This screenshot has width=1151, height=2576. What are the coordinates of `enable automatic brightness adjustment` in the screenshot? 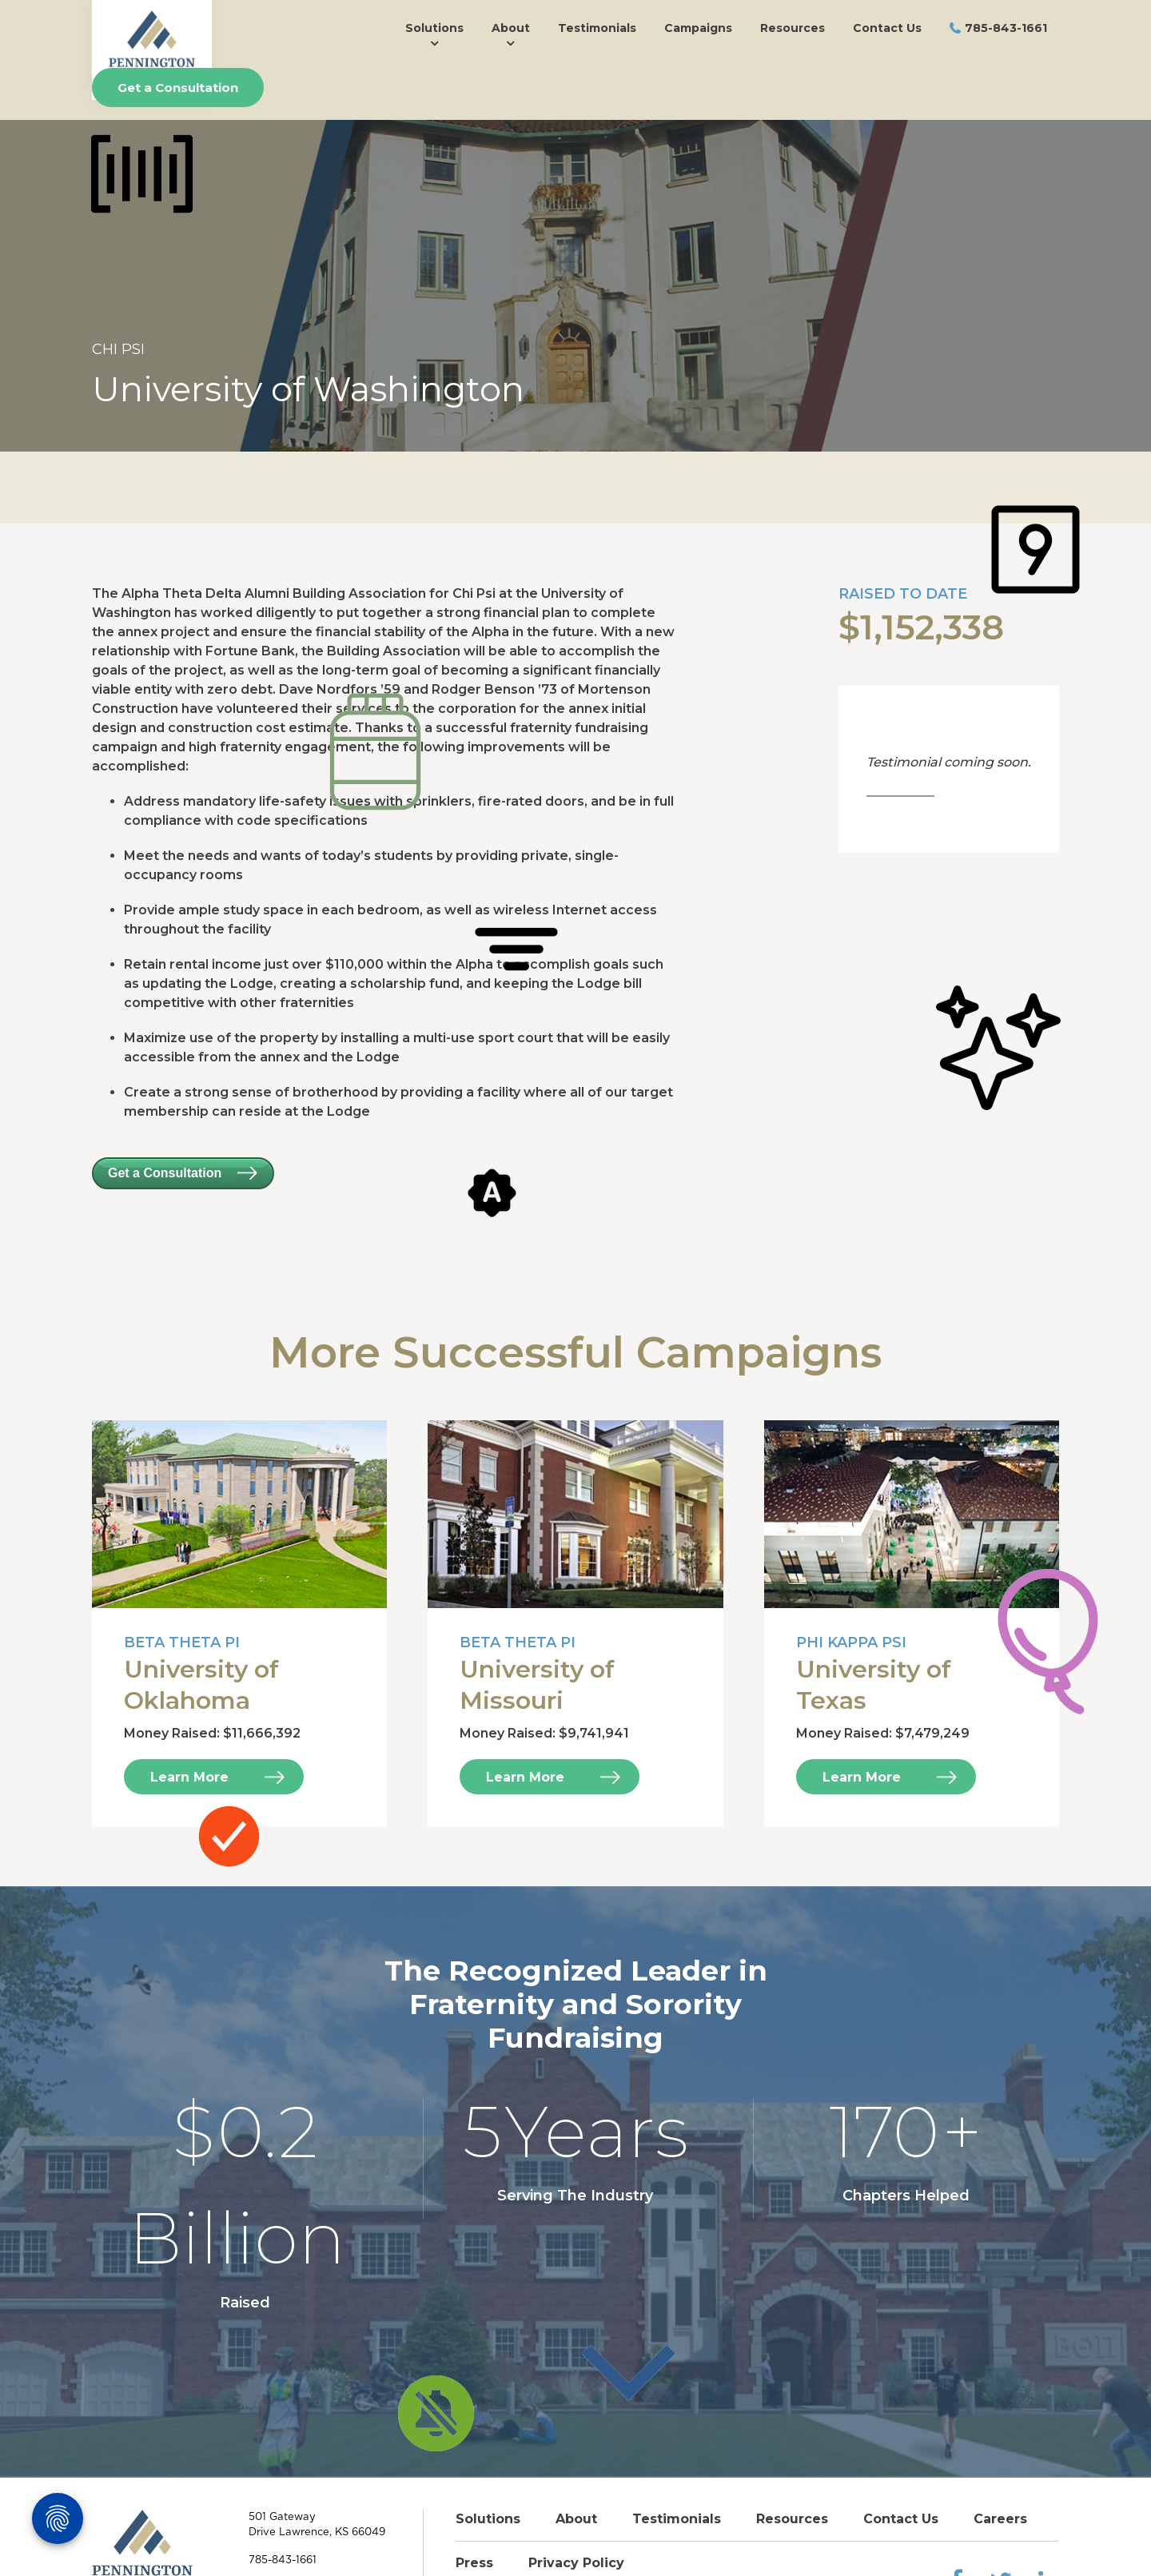 It's located at (492, 1192).